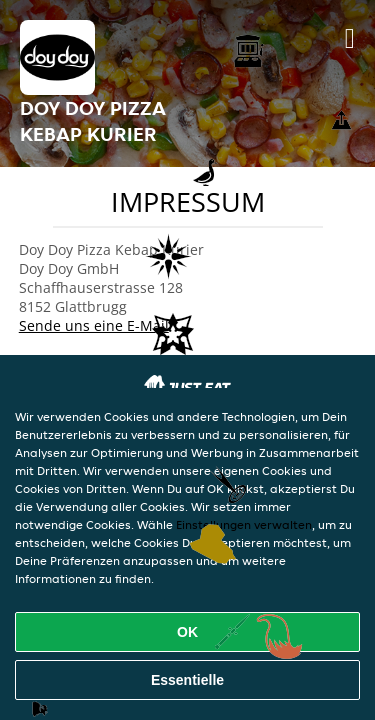 The image size is (375, 720). What do you see at coordinates (168, 256) in the screenshot?
I see `indicates a hazard or danger zone in gameplay` at bounding box center [168, 256].